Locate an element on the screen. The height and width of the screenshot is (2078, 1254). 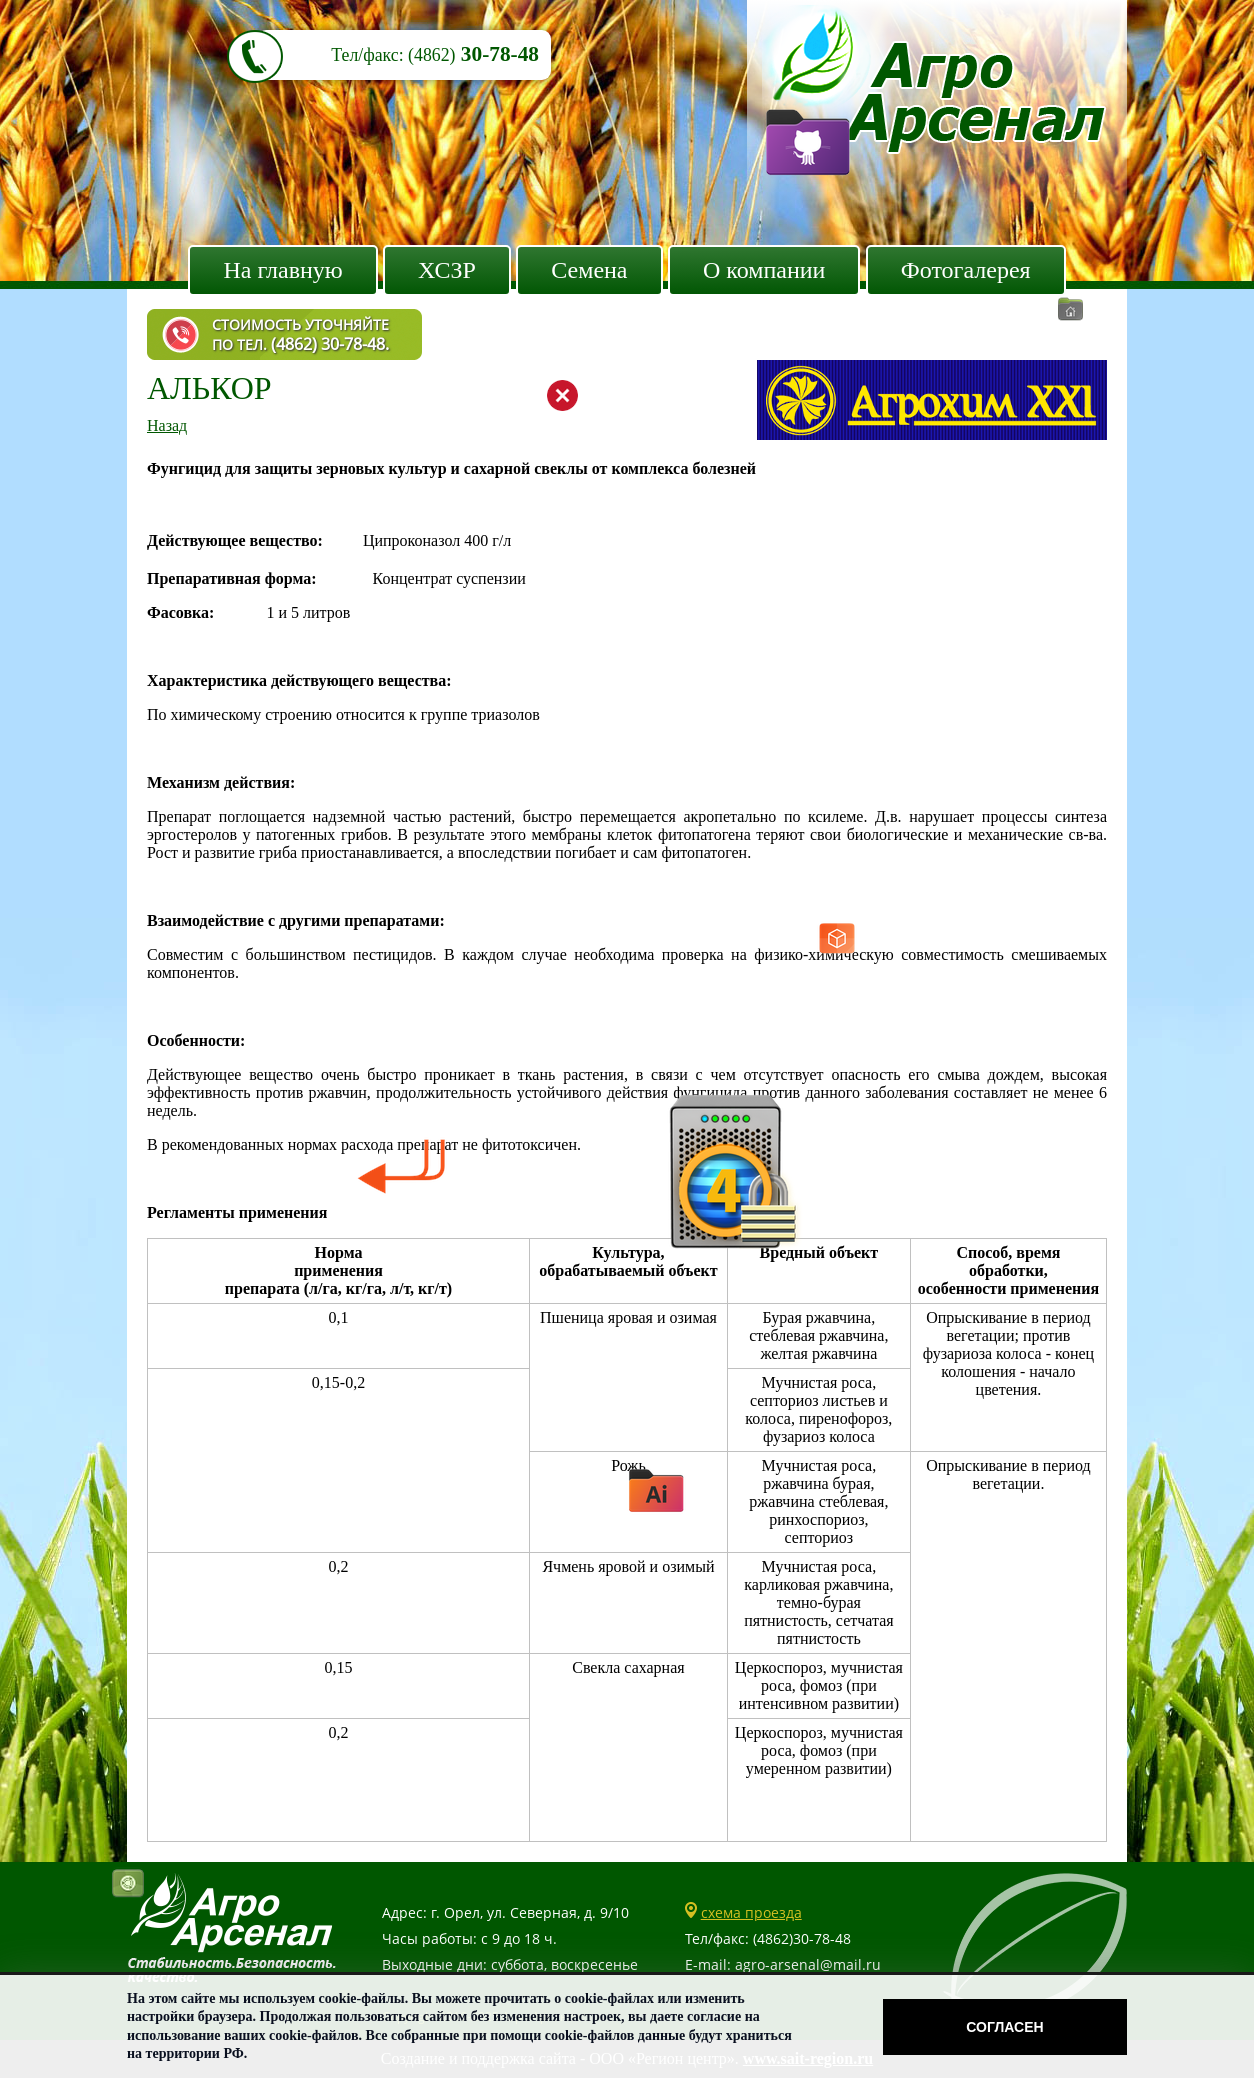
locked RAID 4 storage array is located at coordinates (725, 1171).